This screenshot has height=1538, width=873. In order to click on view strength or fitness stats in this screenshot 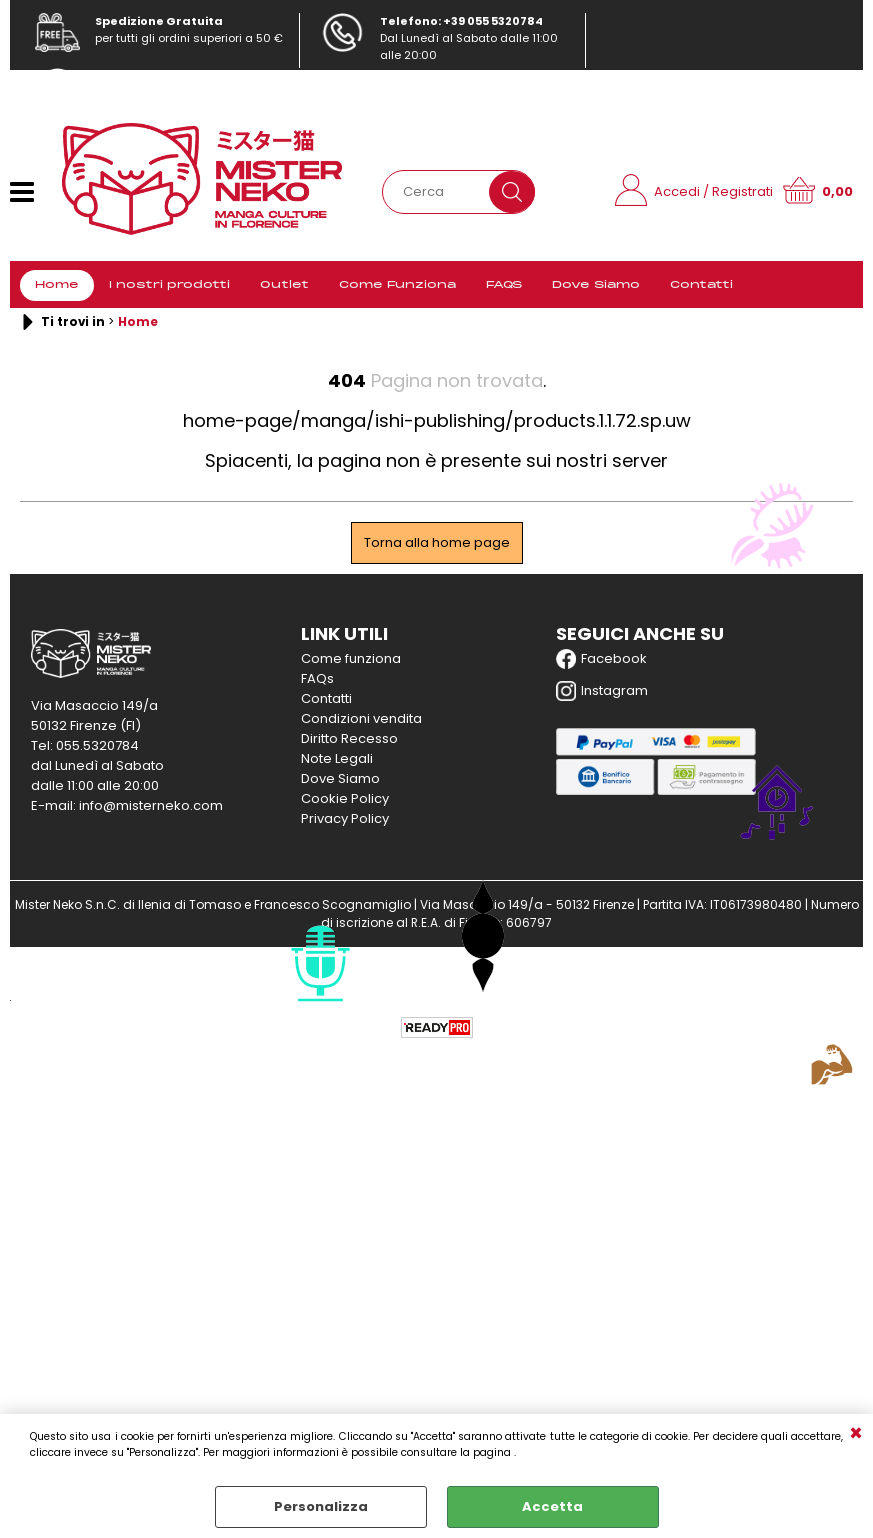, I will do `click(832, 1064)`.